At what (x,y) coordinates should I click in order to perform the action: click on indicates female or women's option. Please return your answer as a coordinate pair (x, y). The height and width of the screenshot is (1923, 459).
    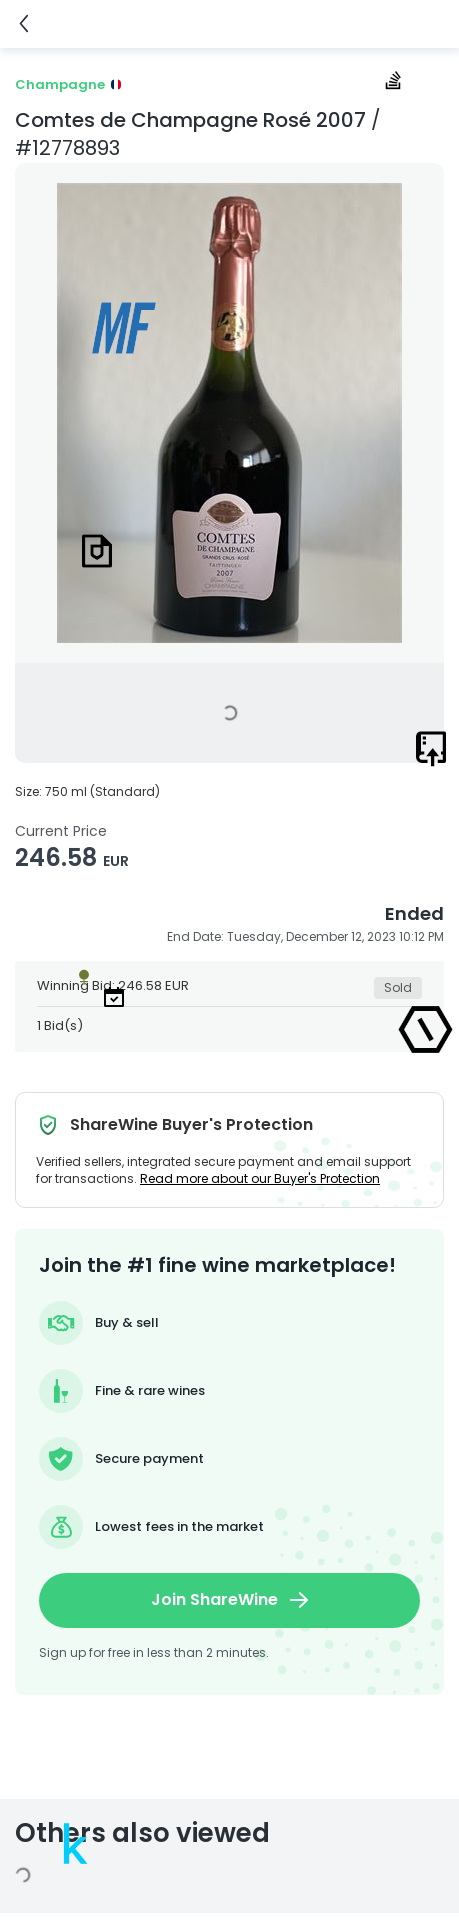
    Looking at the image, I should click on (84, 977).